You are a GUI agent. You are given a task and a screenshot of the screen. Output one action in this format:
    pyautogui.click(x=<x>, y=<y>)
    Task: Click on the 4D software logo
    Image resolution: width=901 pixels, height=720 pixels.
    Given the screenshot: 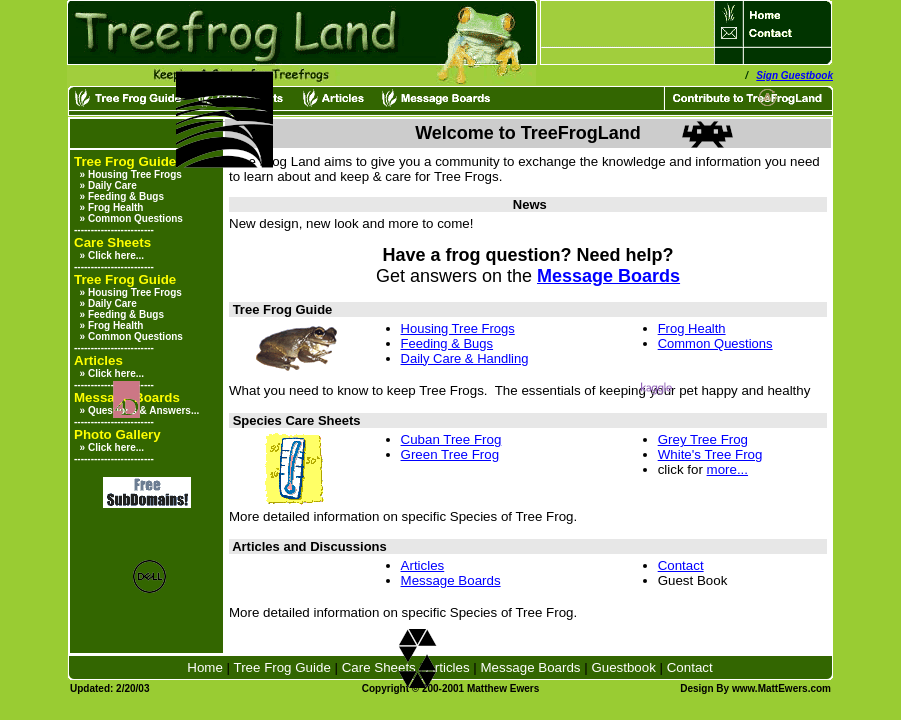 What is the action you would take?
    pyautogui.click(x=126, y=399)
    